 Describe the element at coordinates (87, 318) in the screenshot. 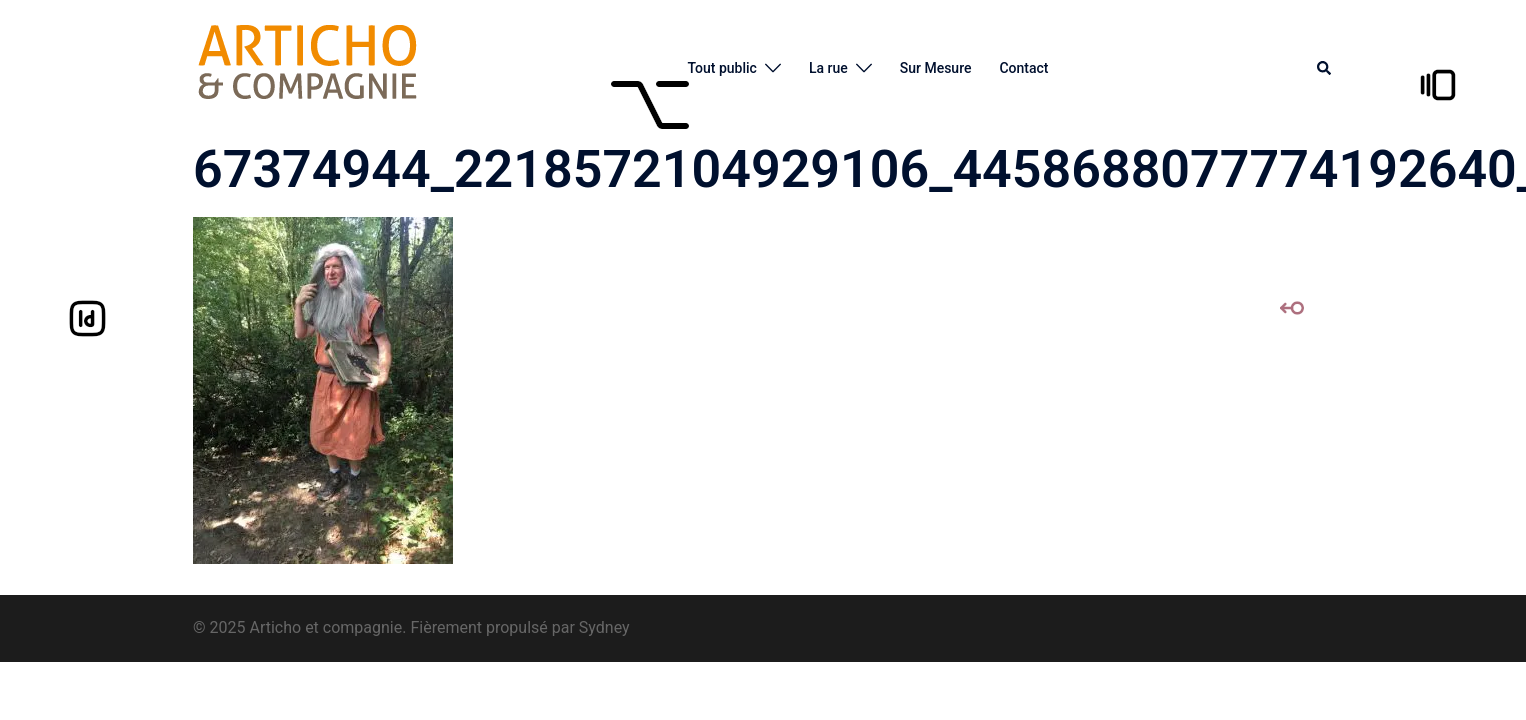

I see `open Adobe InDesign` at that location.